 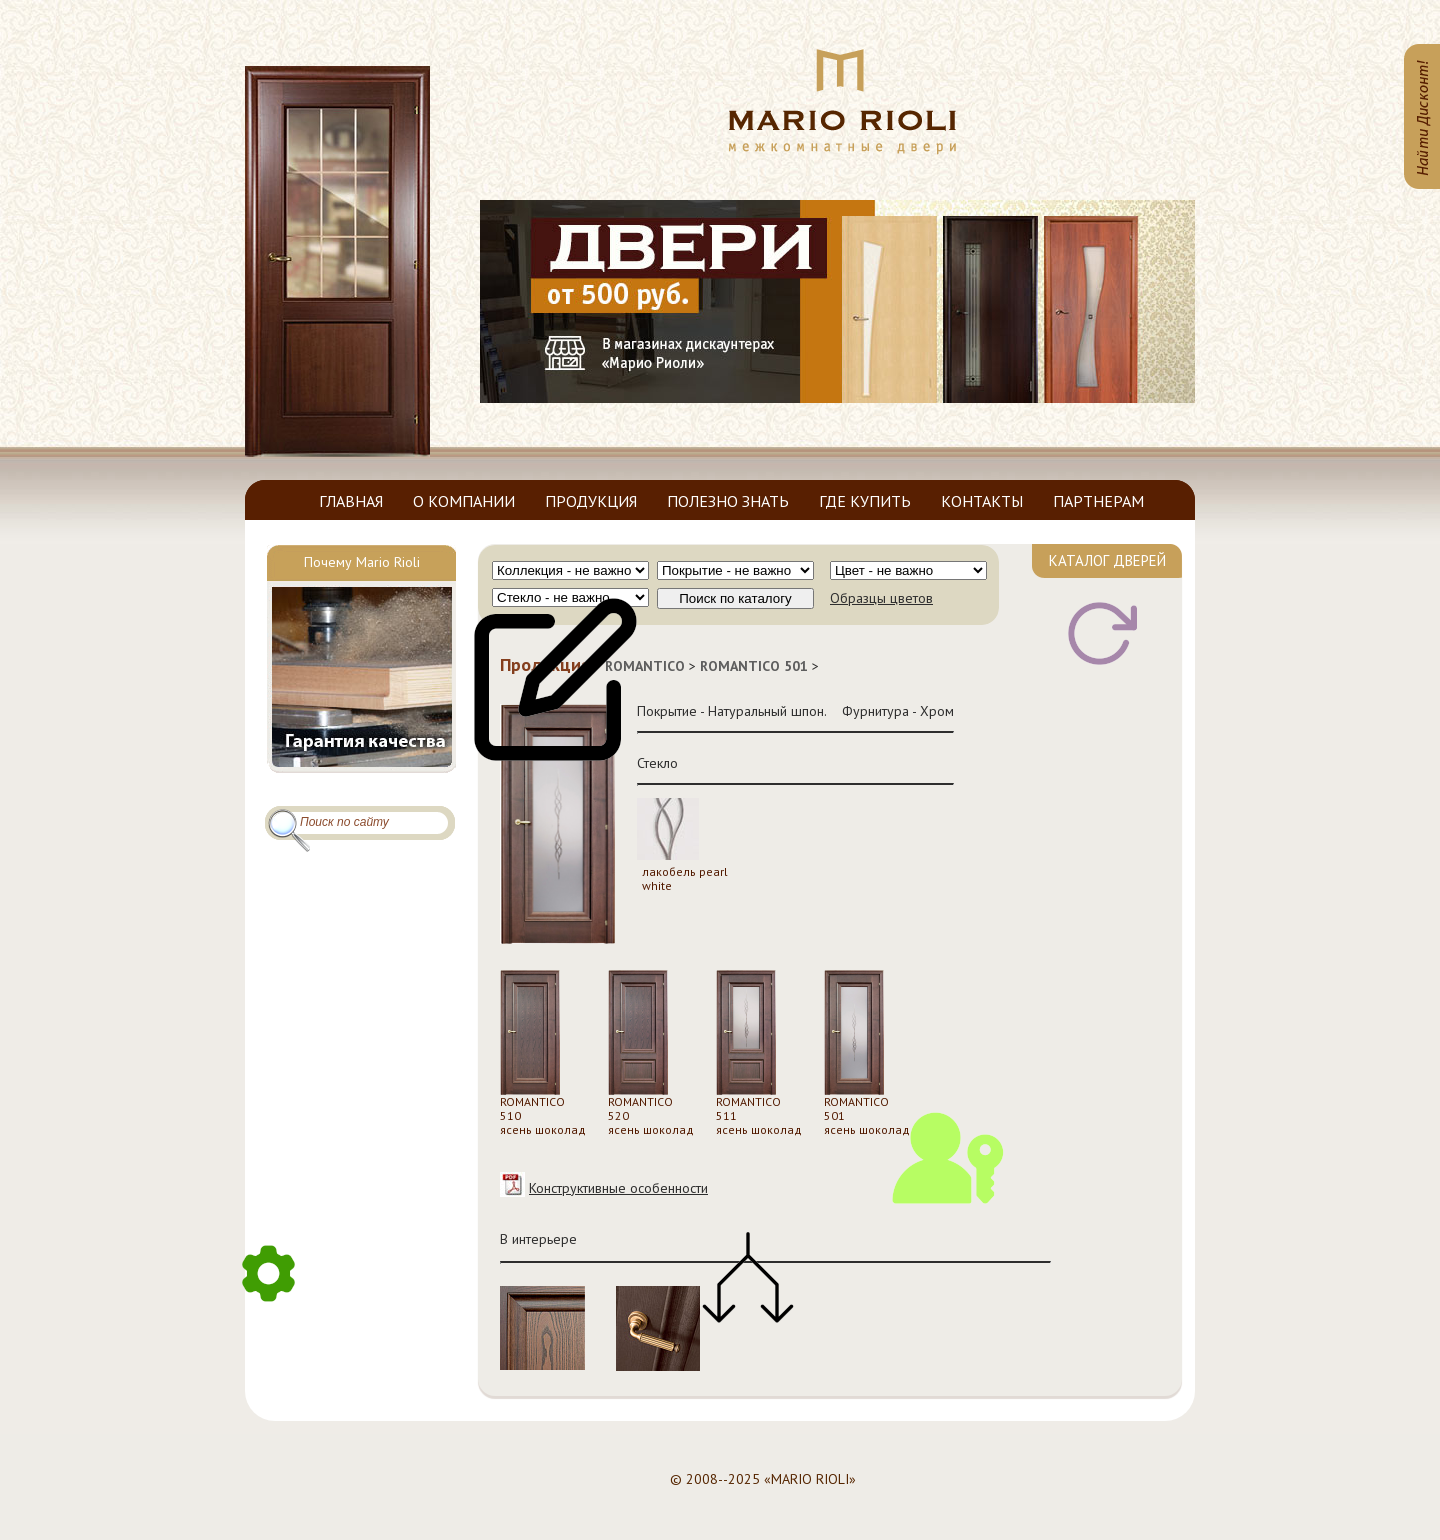 What do you see at coordinates (555, 680) in the screenshot?
I see `edit or modify content` at bounding box center [555, 680].